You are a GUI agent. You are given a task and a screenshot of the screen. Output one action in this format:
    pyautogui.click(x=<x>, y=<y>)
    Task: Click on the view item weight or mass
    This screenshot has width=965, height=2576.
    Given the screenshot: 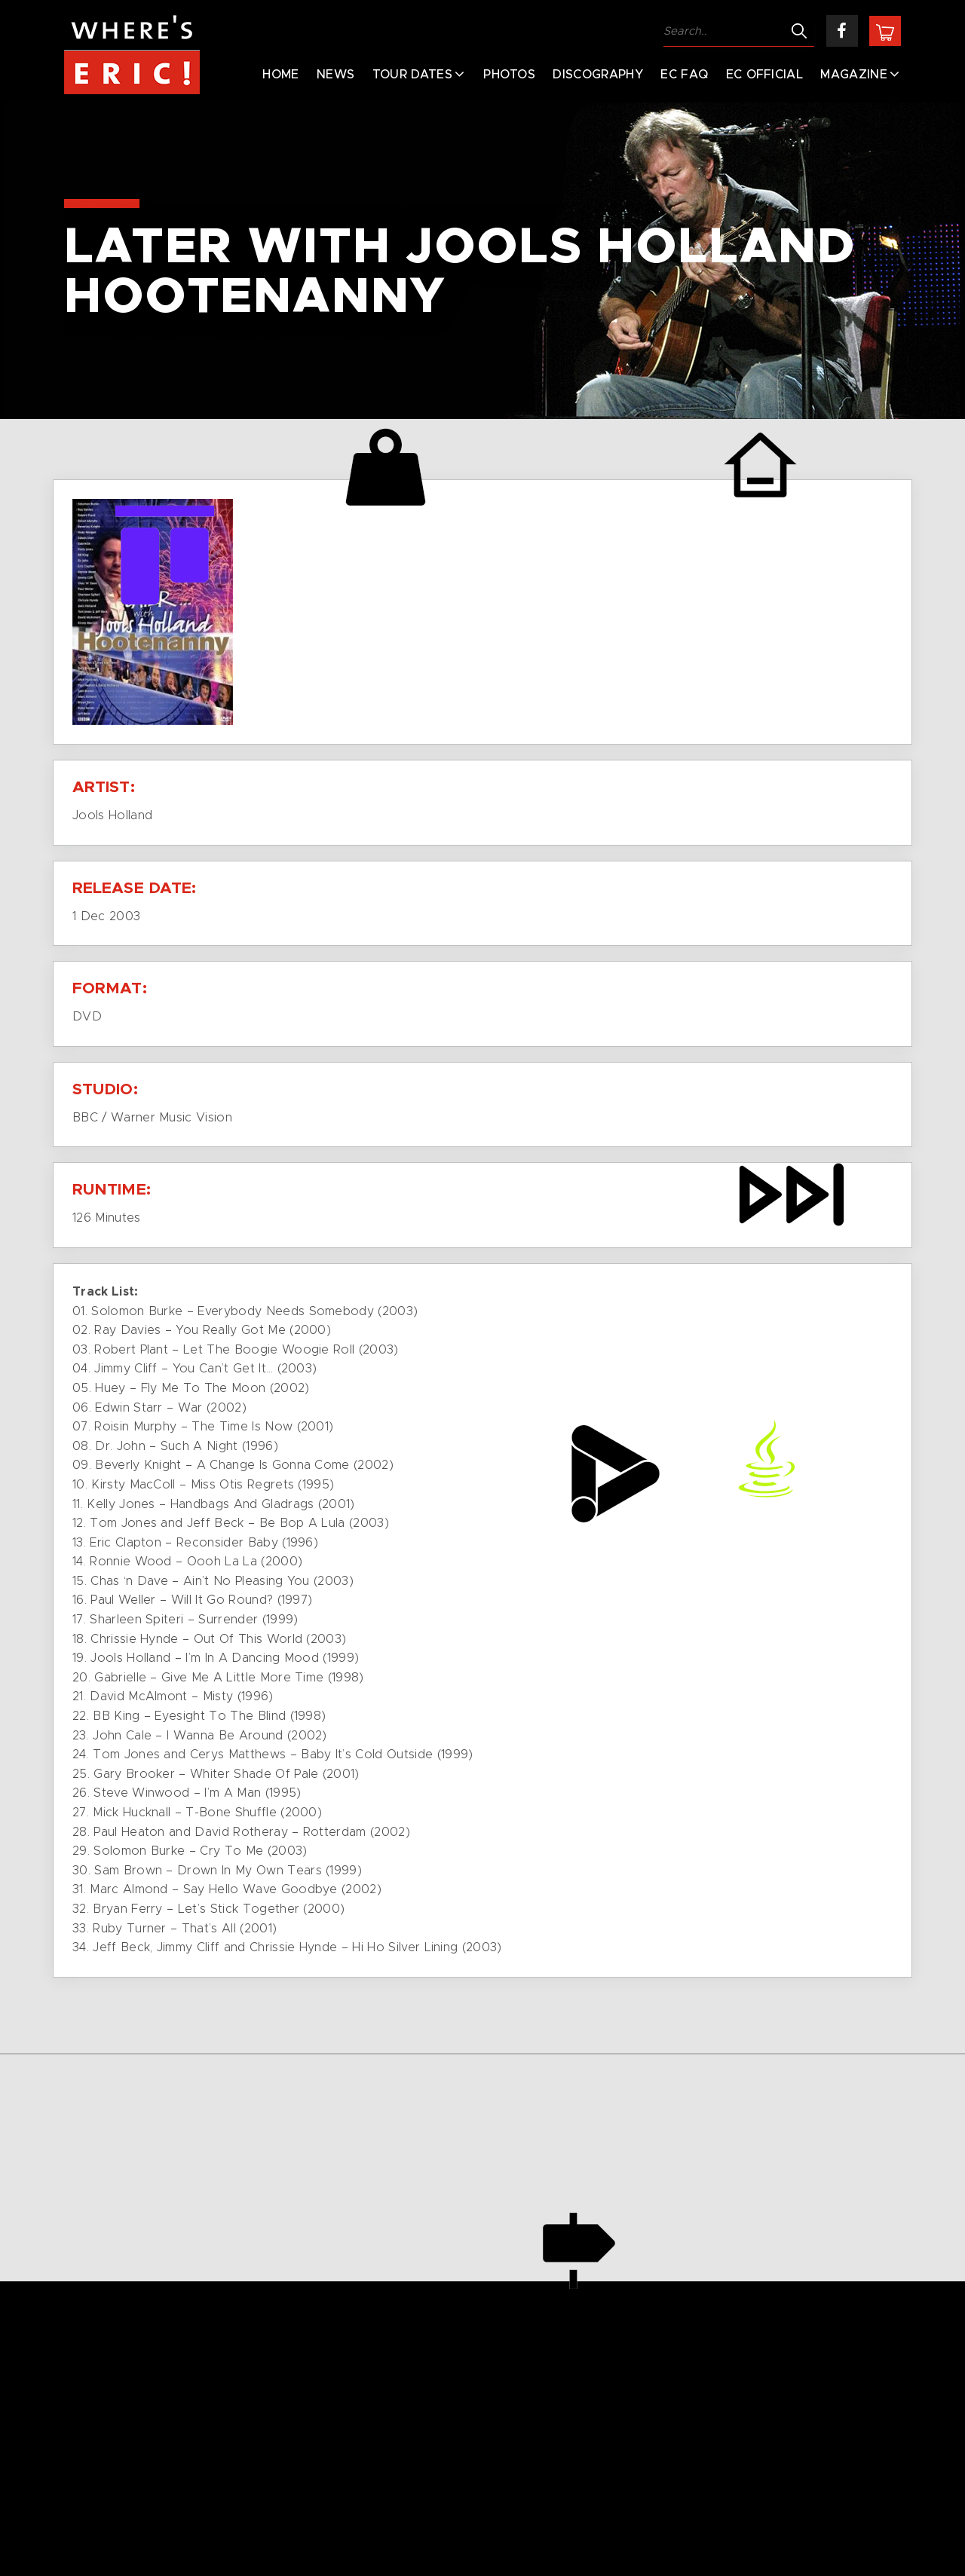 What is the action you would take?
    pyautogui.click(x=385, y=469)
    